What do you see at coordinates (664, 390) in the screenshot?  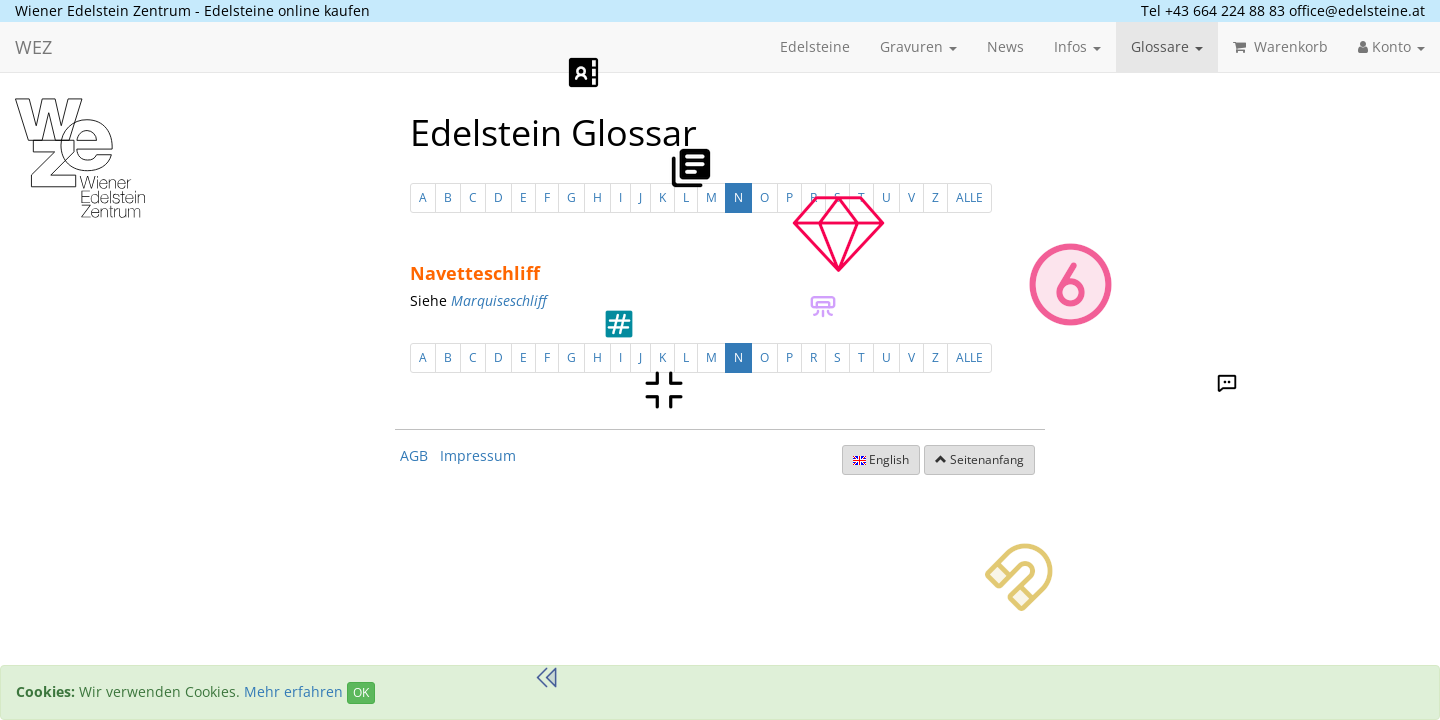 I see `exit fullscreen mode` at bounding box center [664, 390].